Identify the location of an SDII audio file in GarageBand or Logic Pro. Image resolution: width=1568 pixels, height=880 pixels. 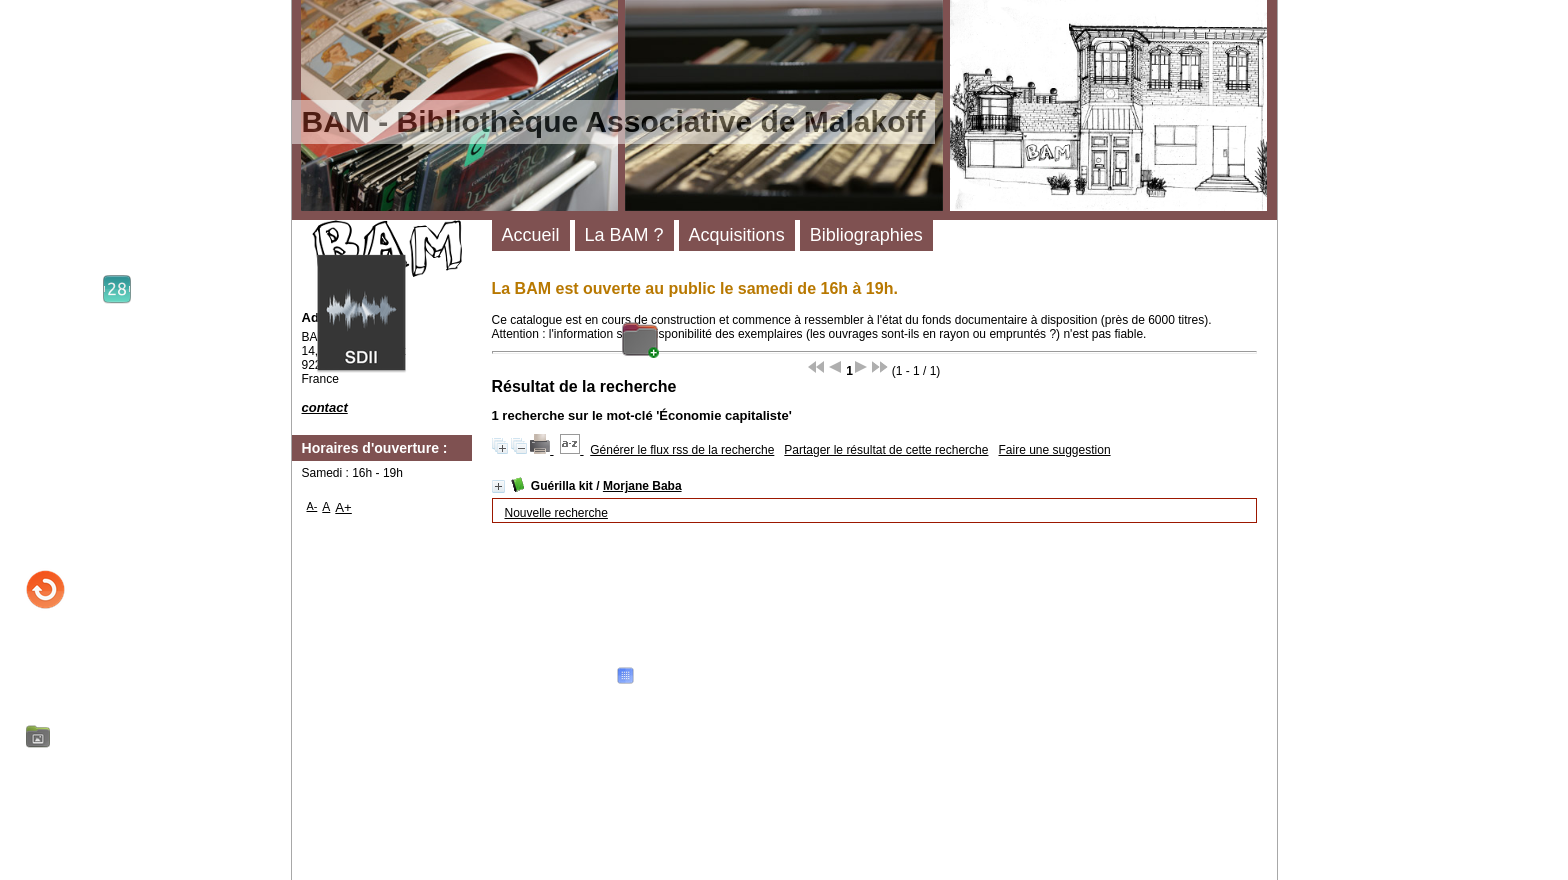
(361, 315).